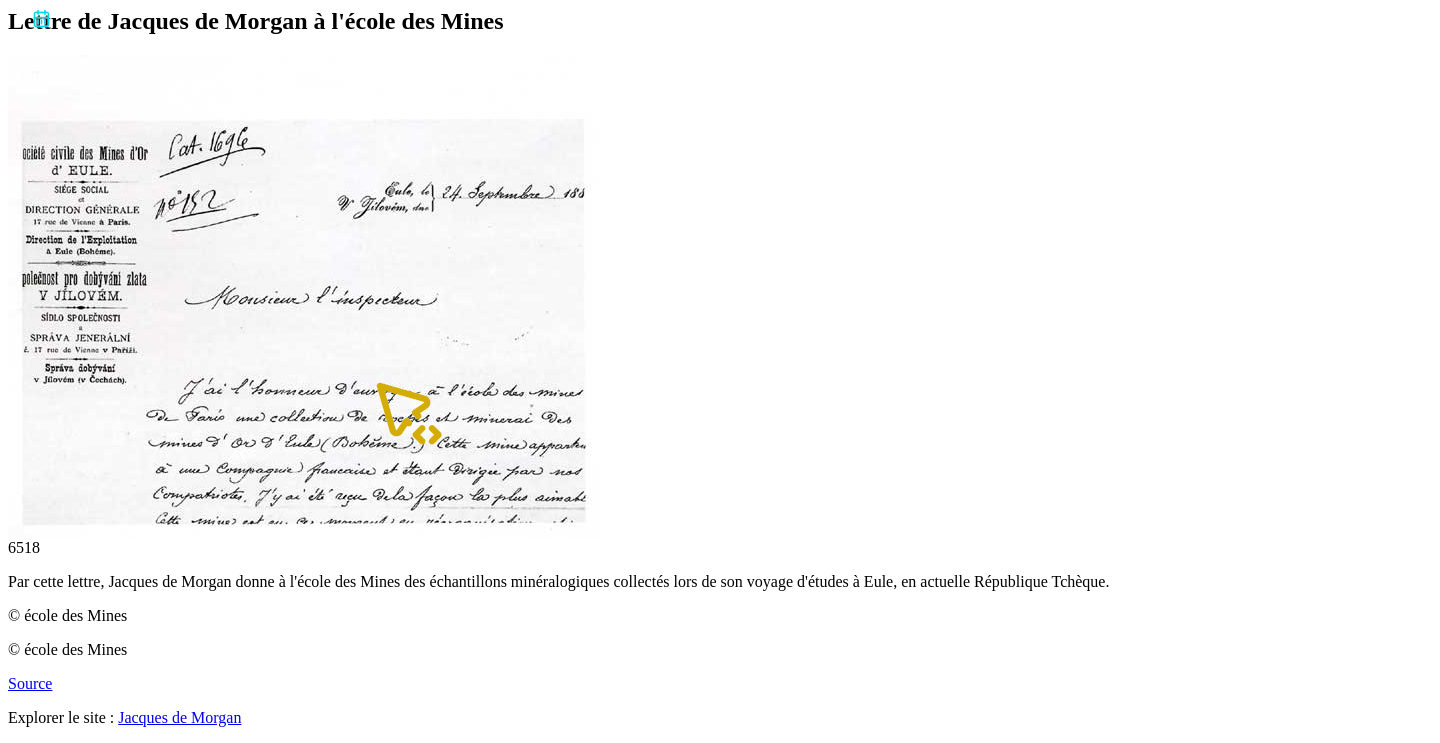  What do you see at coordinates (41, 18) in the screenshot?
I see `view monthly calendar` at bounding box center [41, 18].